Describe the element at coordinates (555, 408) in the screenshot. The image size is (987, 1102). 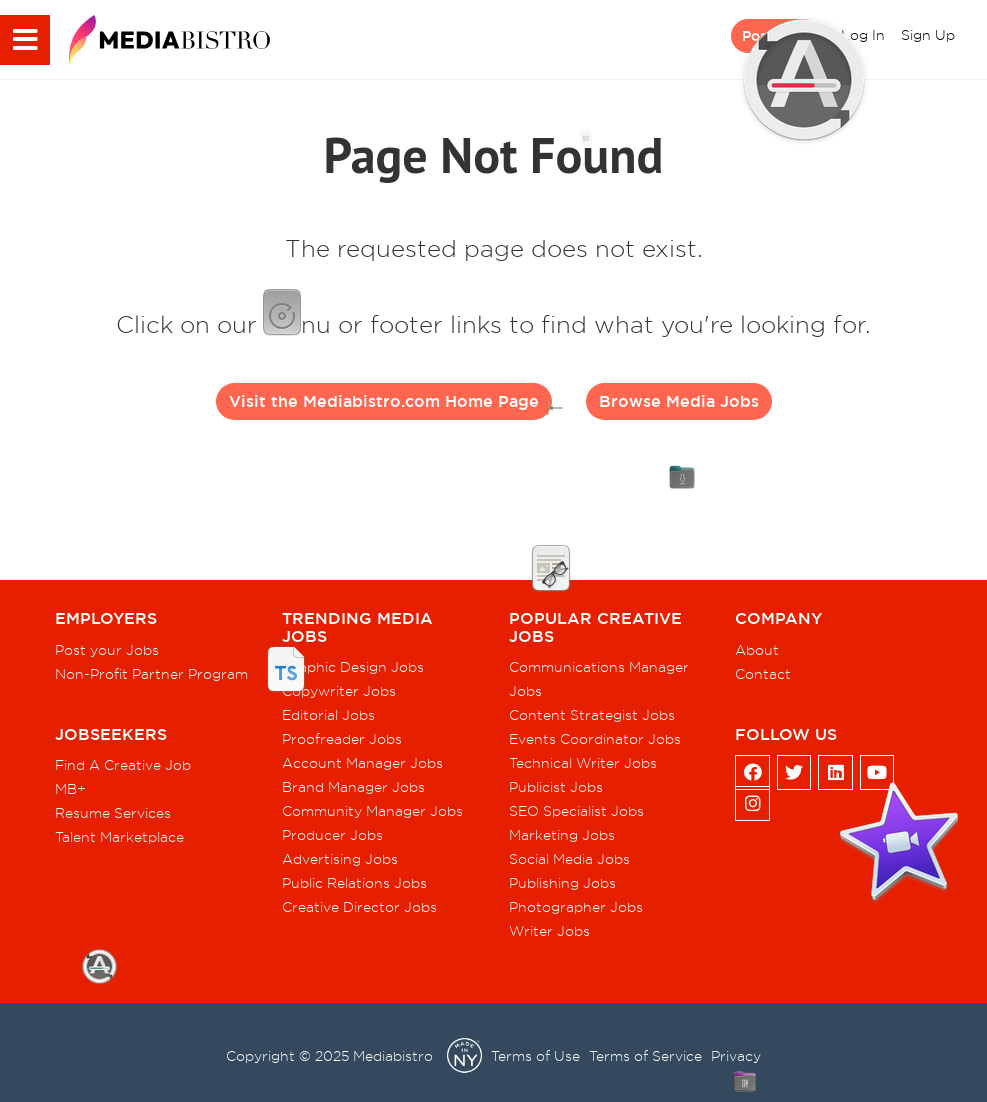
I see `go to the first item in a list or sequence` at that location.